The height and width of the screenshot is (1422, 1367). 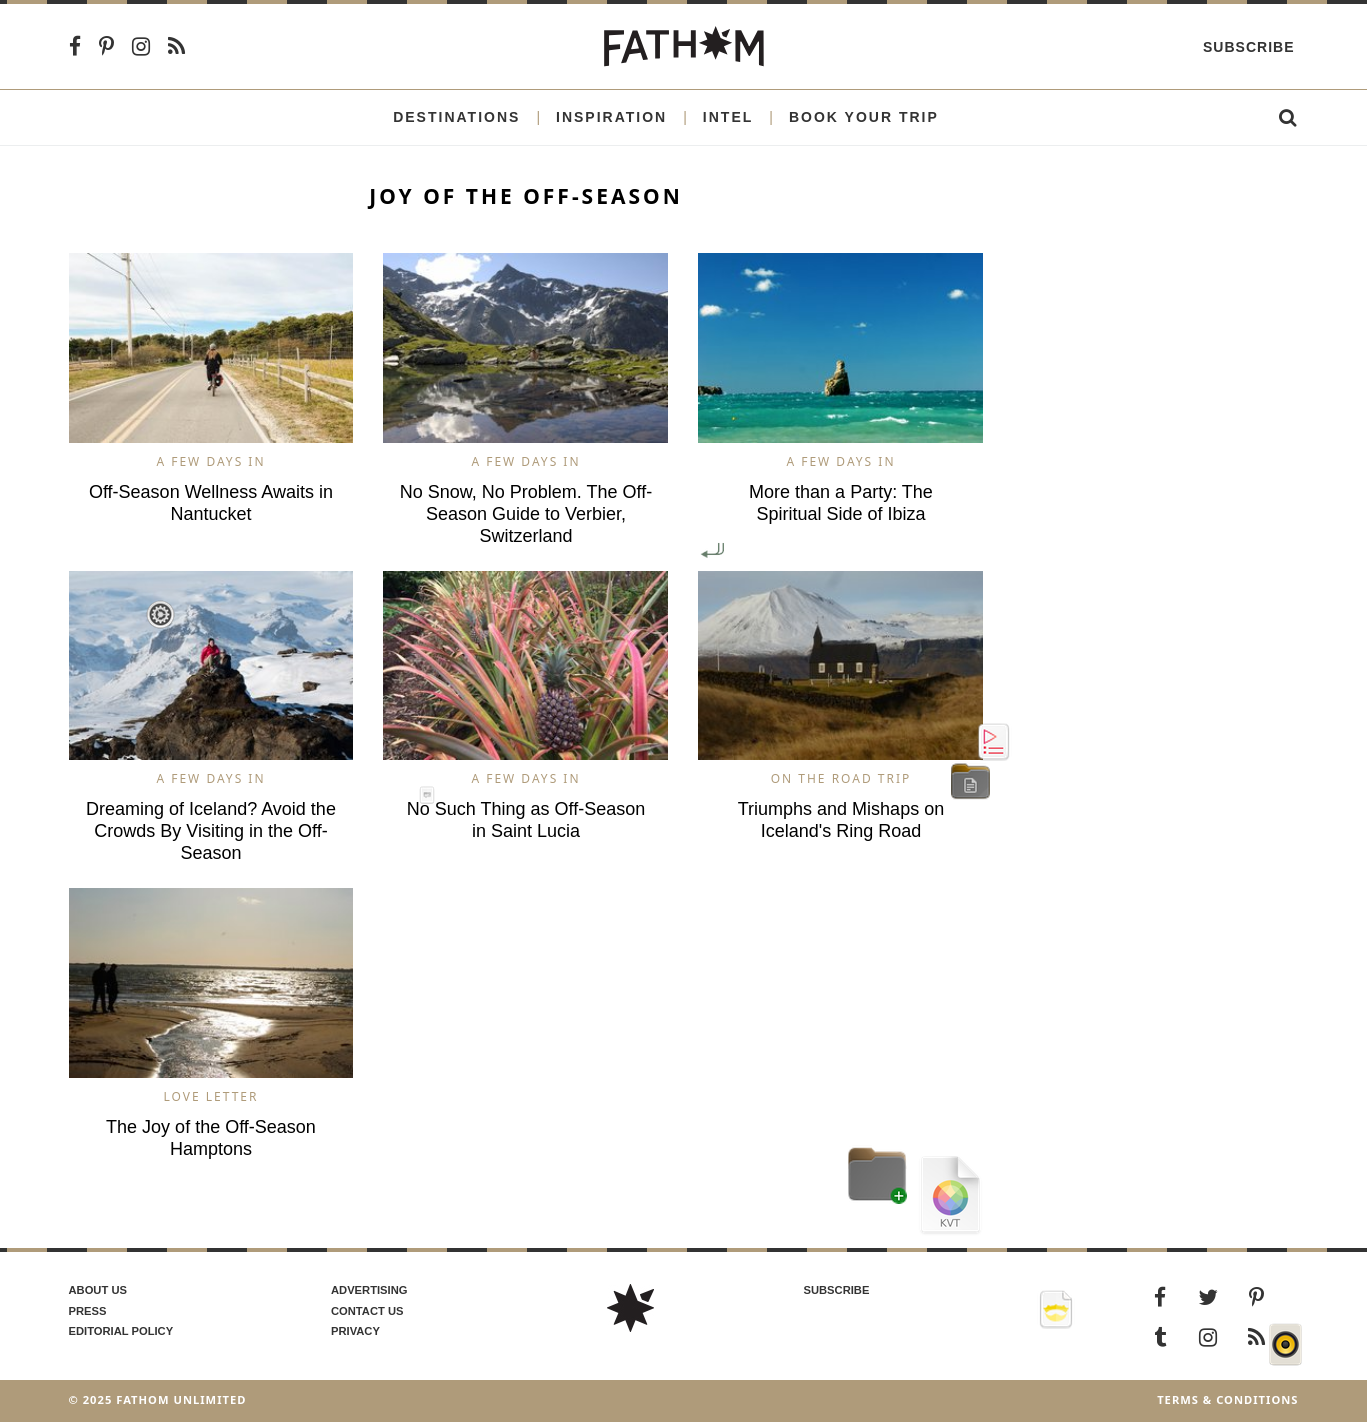 What do you see at coordinates (1285, 1344) in the screenshot?
I see `access system sound settings` at bounding box center [1285, 1344].